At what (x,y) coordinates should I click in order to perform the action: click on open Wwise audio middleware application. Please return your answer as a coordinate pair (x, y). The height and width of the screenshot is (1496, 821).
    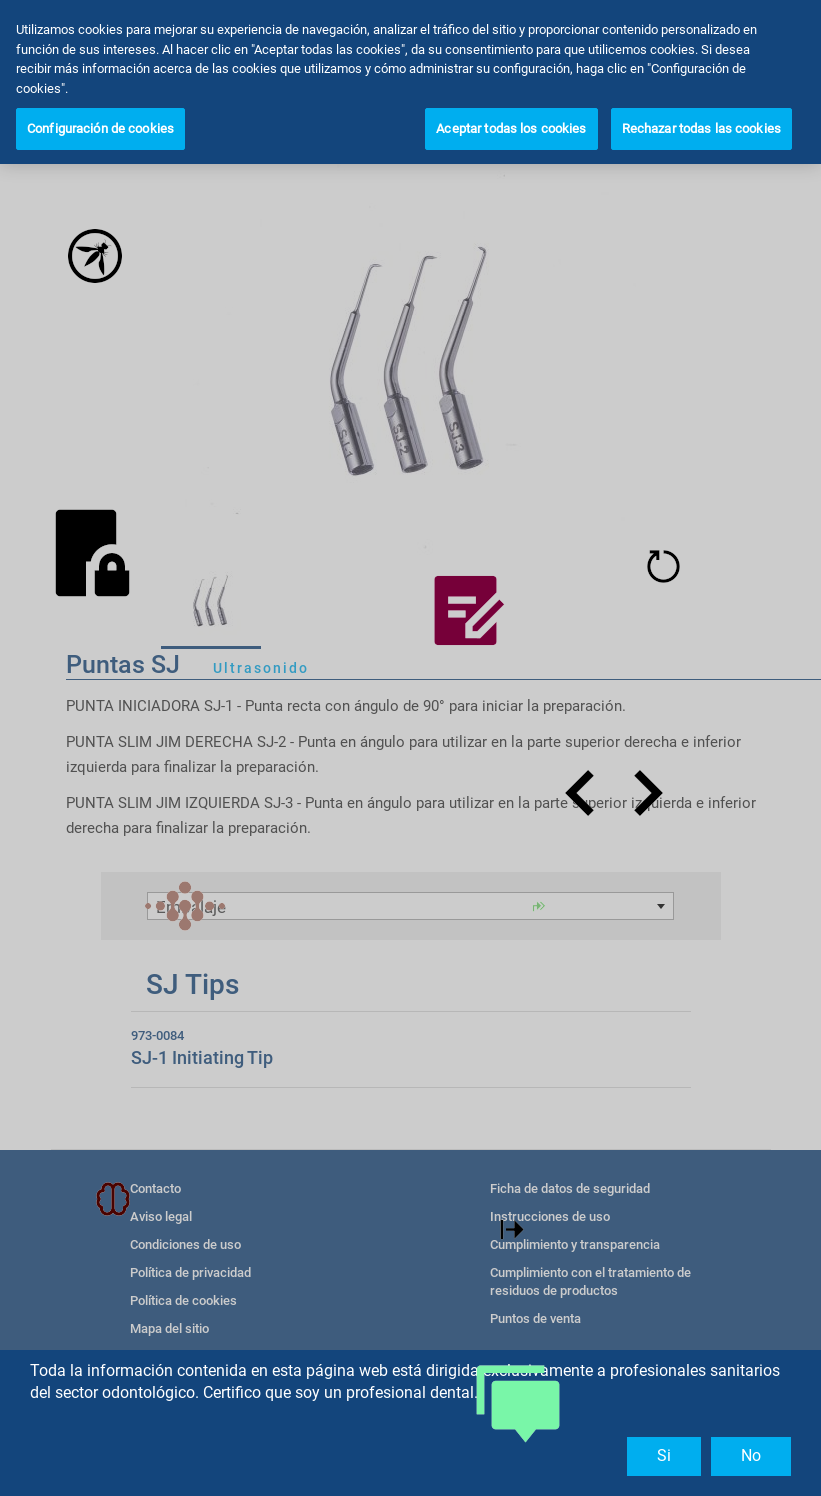
    Looking at the image, I should click on (185, 906).